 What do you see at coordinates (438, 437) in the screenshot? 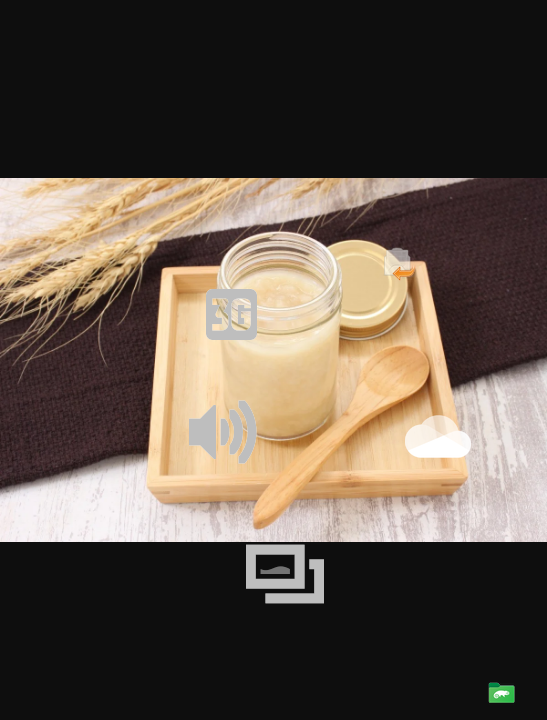
I see `indicates onedrive storage quota status` at bounding box center [438, 437].